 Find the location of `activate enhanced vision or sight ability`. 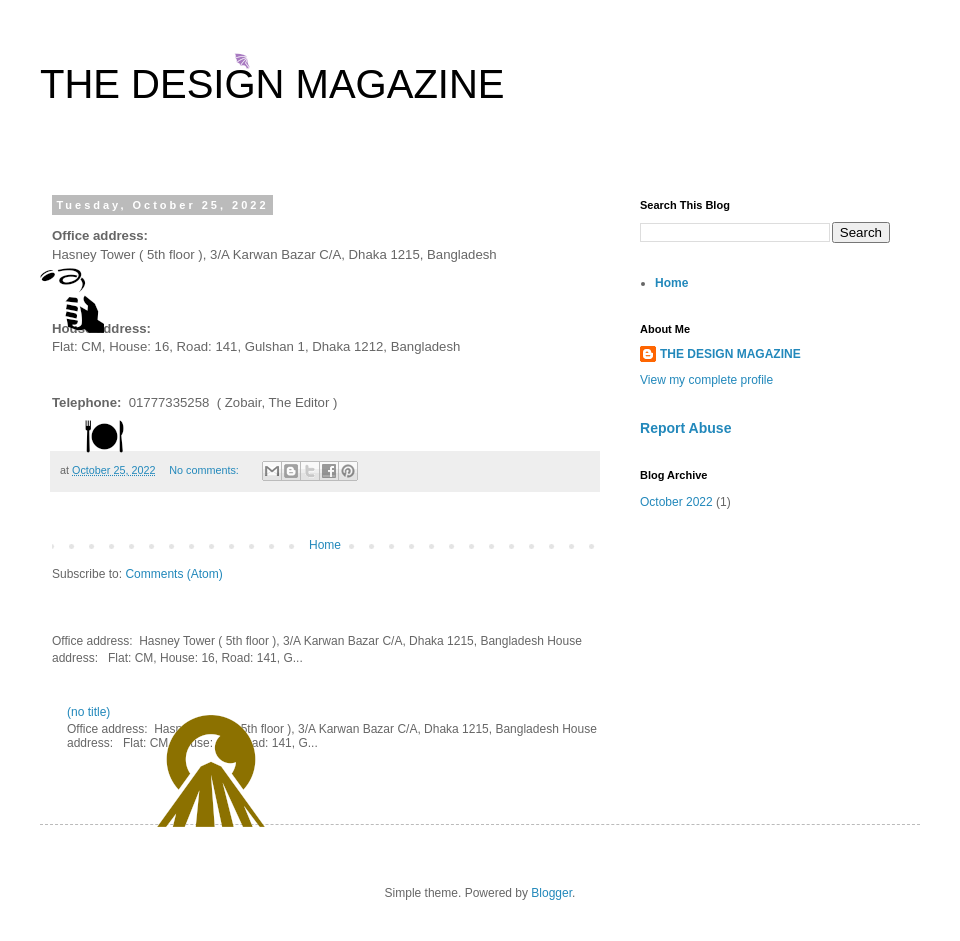

activate enhanced vision or sight ability is located at coordinates (211, 771).